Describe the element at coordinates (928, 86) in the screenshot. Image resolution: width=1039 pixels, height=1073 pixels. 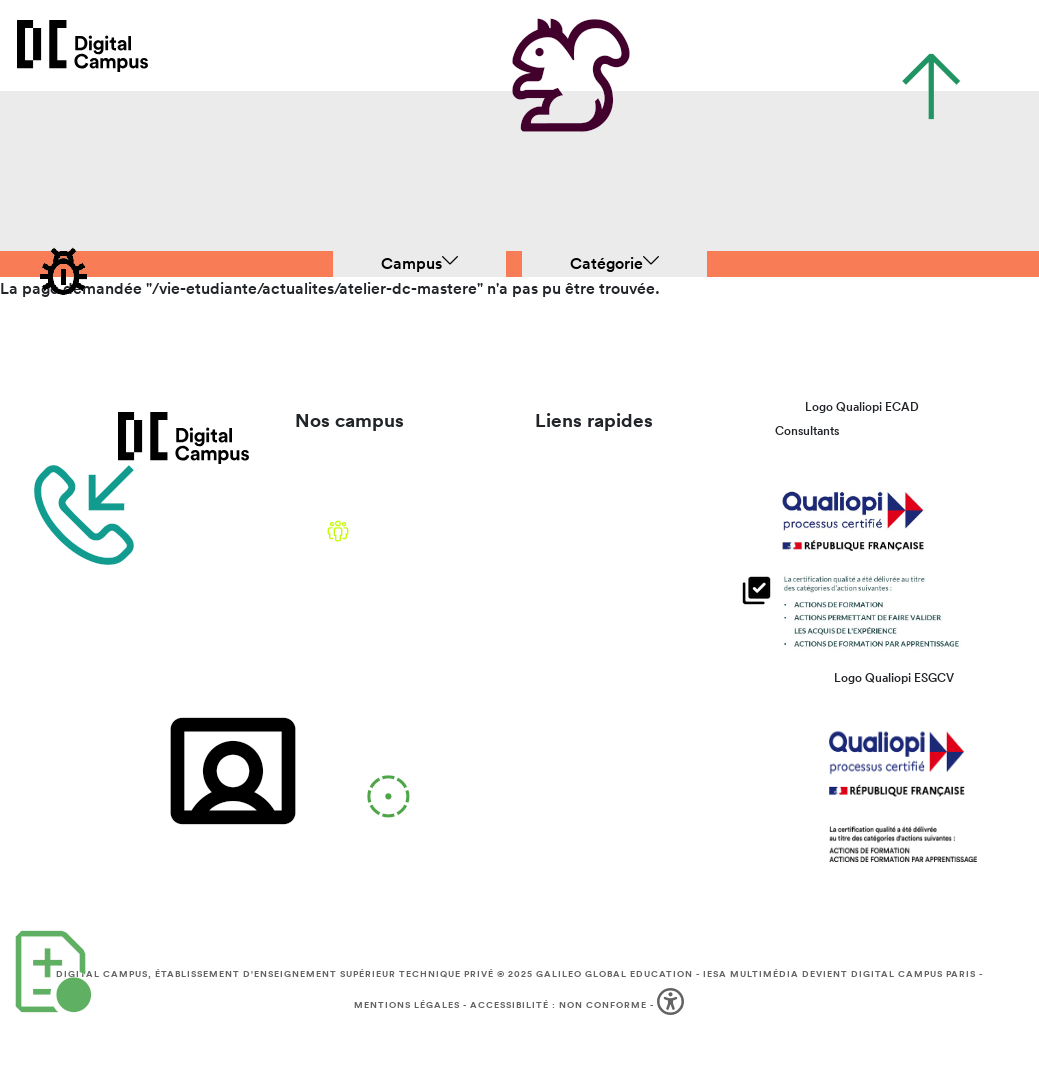
I see `move item up in a list` at that location.